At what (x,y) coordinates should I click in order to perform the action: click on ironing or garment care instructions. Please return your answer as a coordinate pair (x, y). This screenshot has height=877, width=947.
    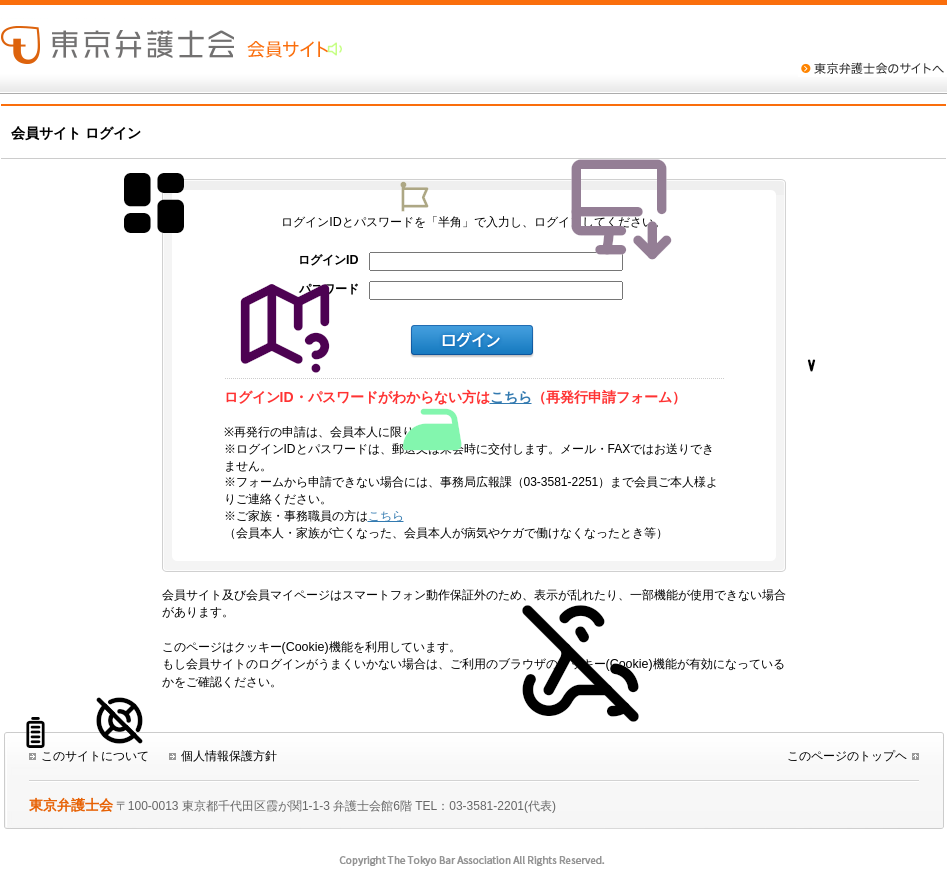
    Looking at the image, I should click on (432, 429).